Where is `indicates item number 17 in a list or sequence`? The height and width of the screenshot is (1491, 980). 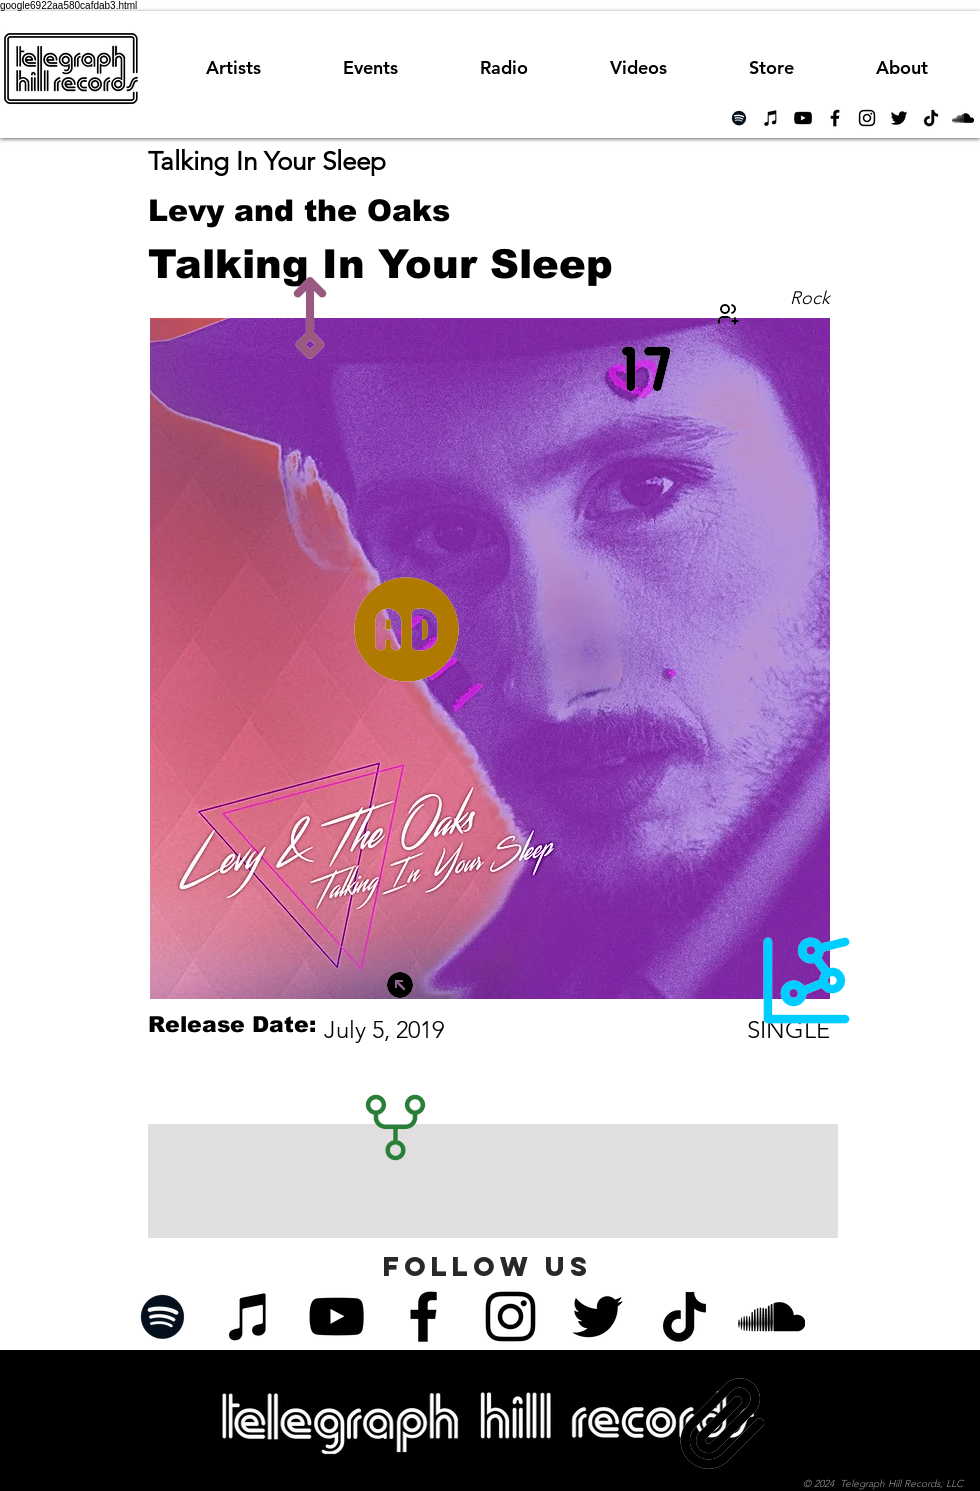 indicates item number 17 in a list or sequence is located at coordinates (644, 369).